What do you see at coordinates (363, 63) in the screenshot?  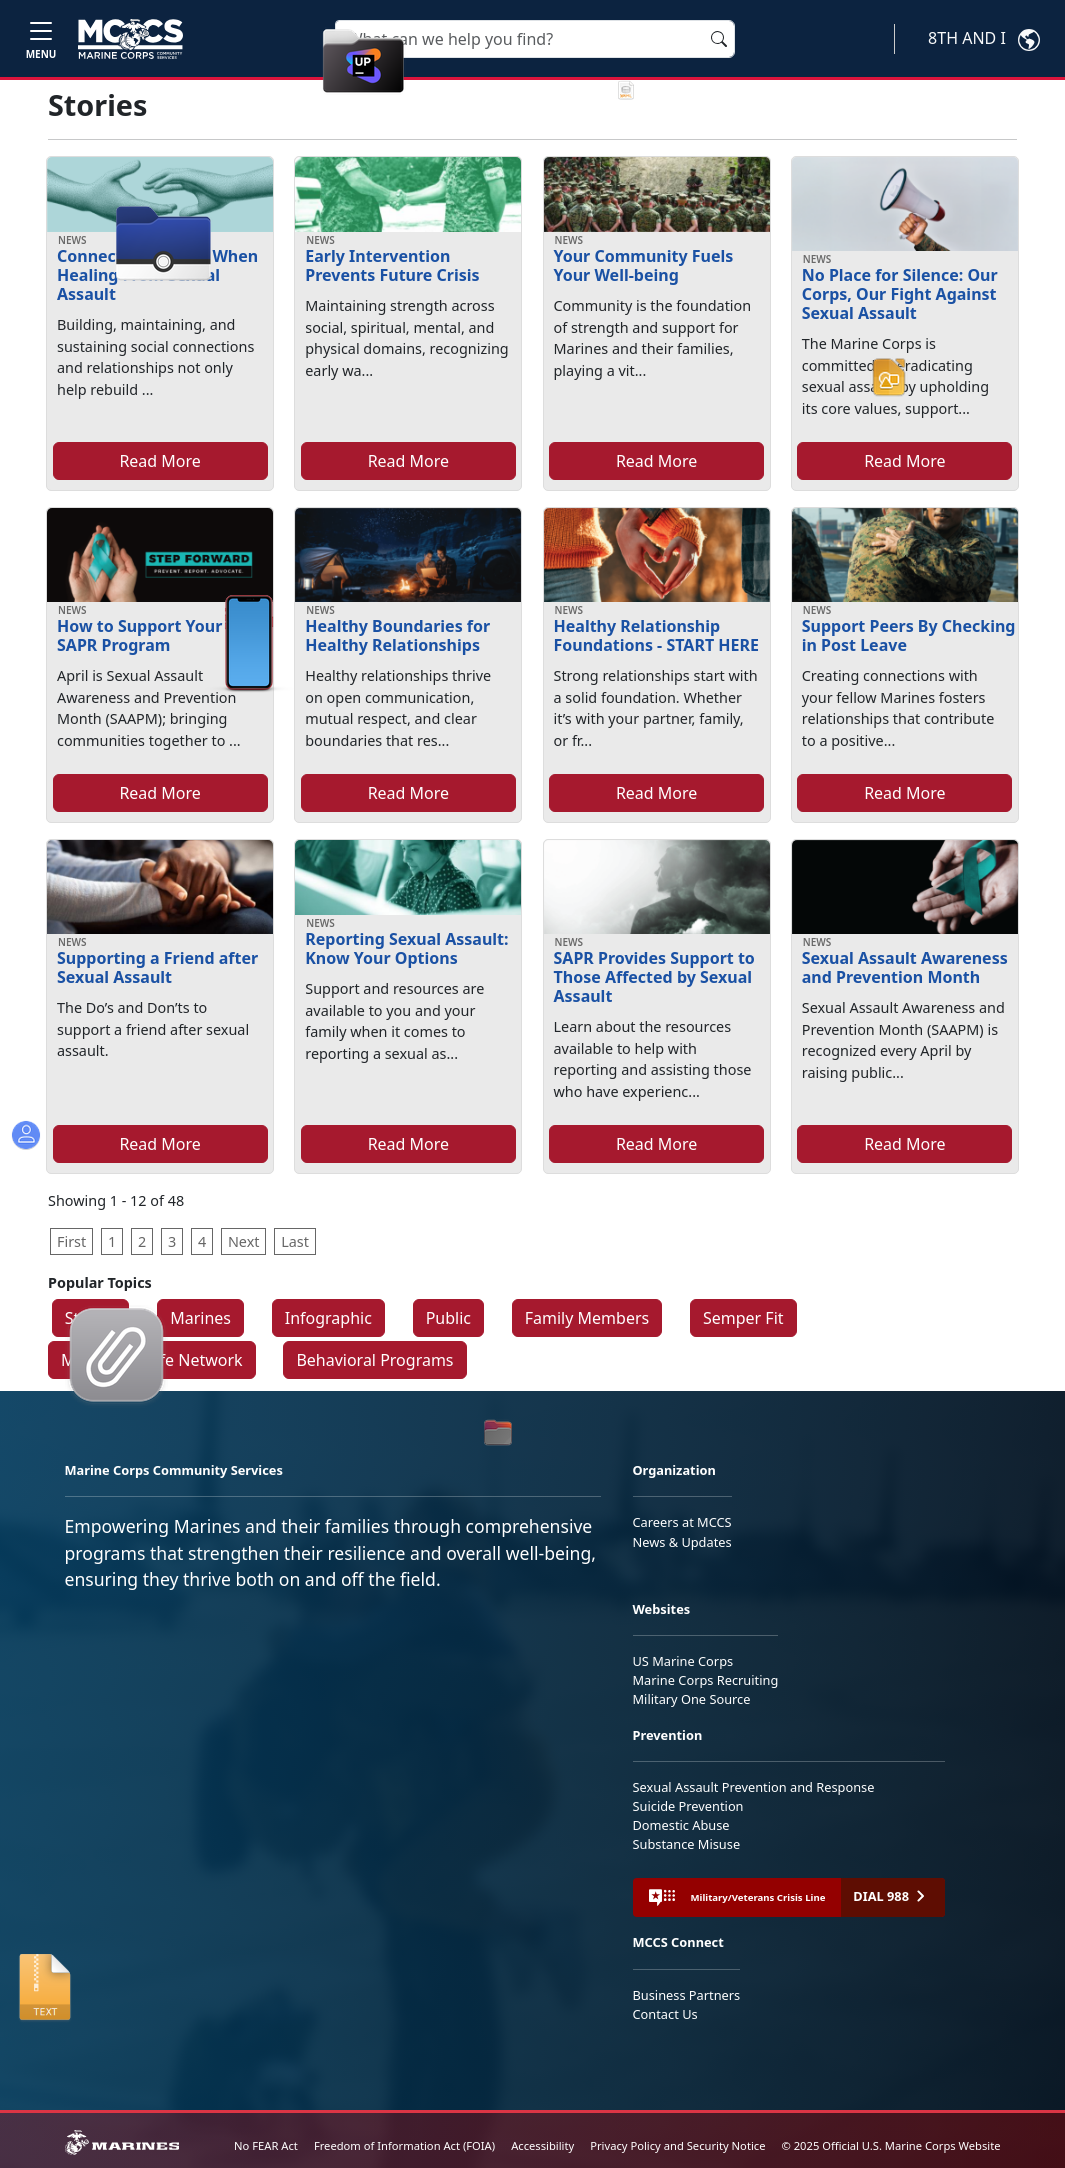 I see `open jetbrains upsource project folder` at bounding box center [363, 63].